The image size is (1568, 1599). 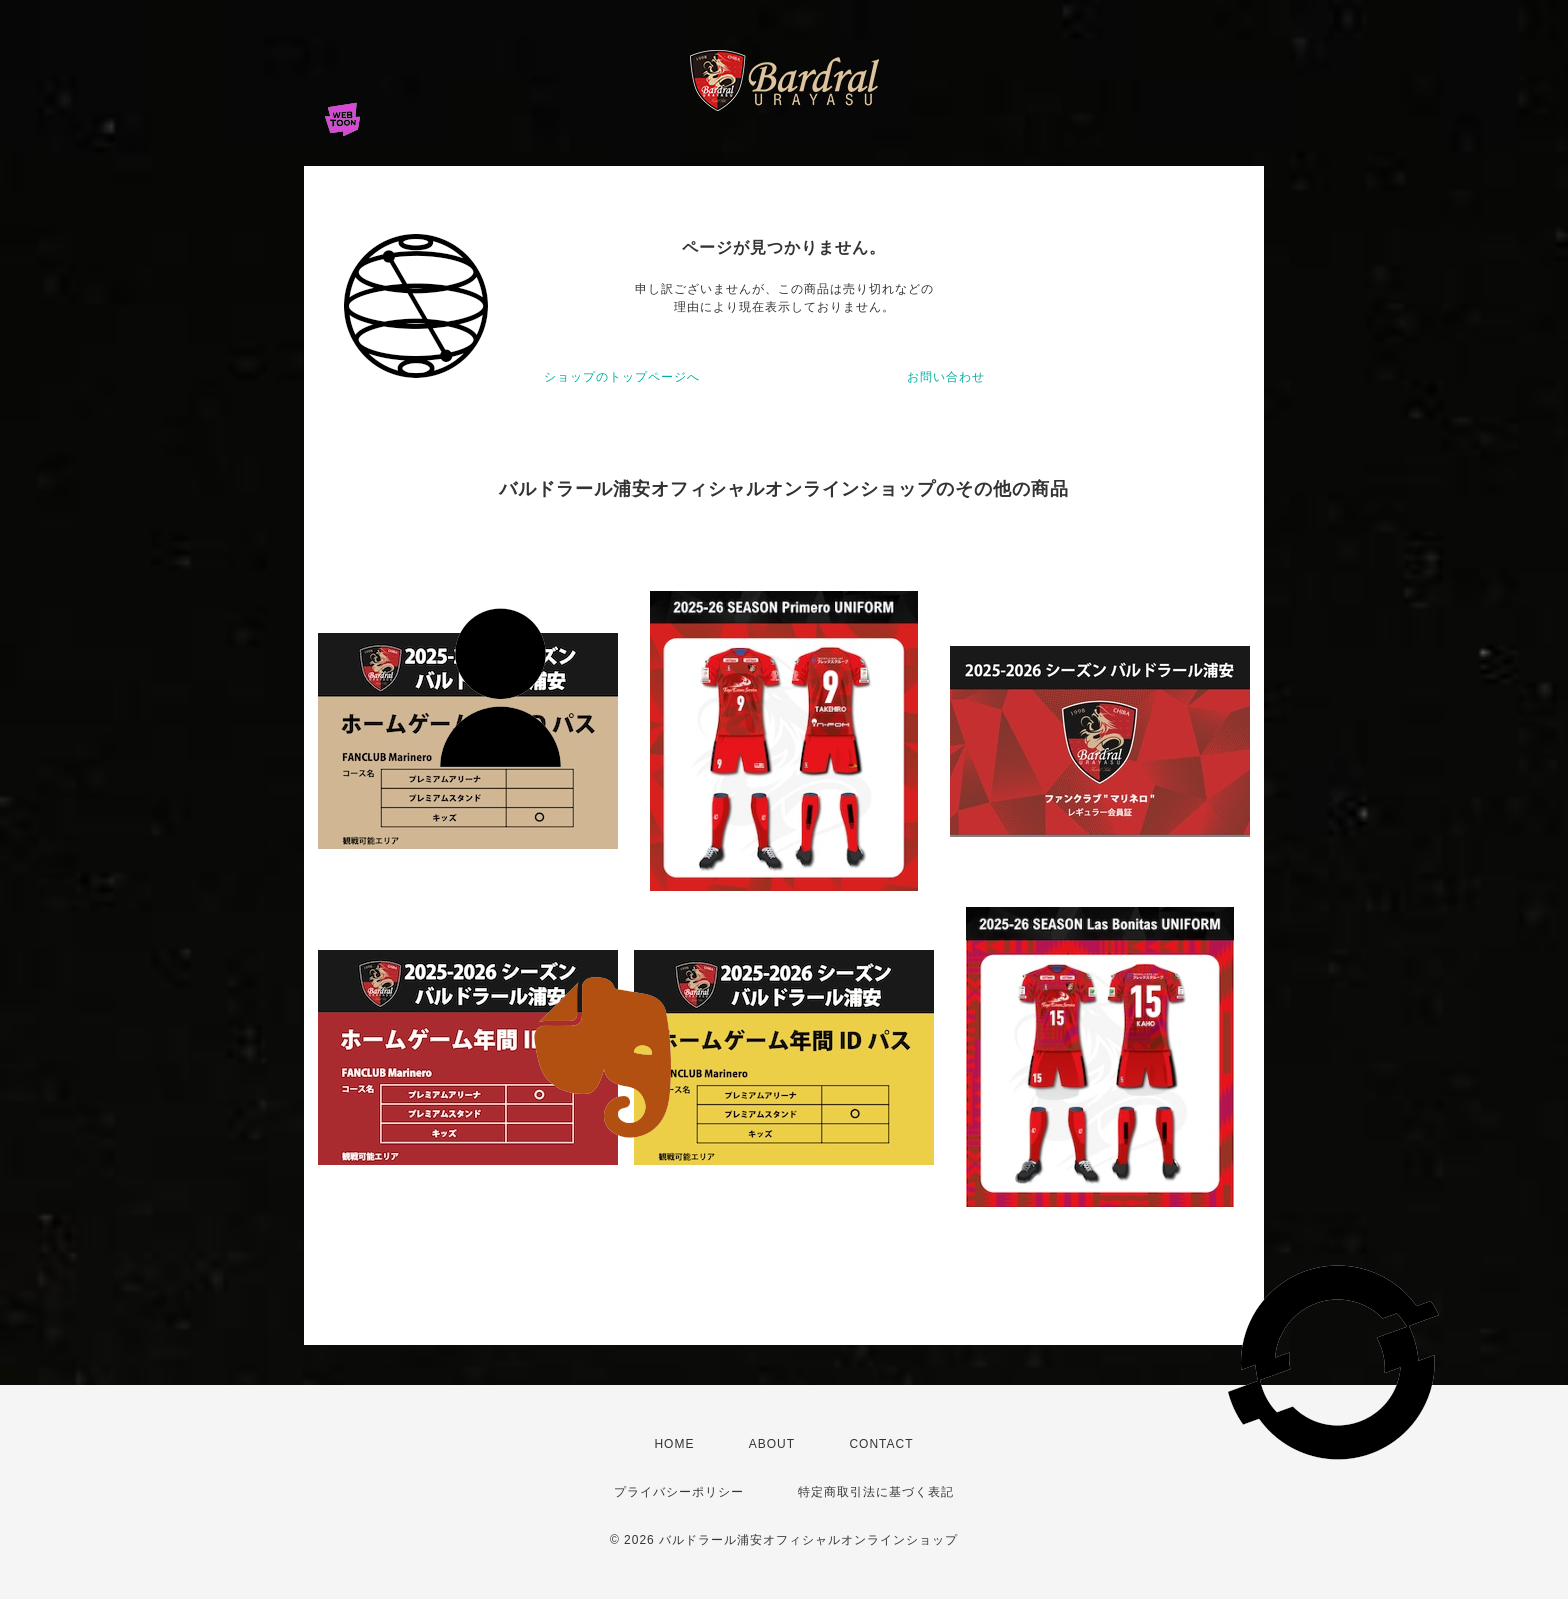 I want to click on open the Webtoon app, so click(x=342, y=119).